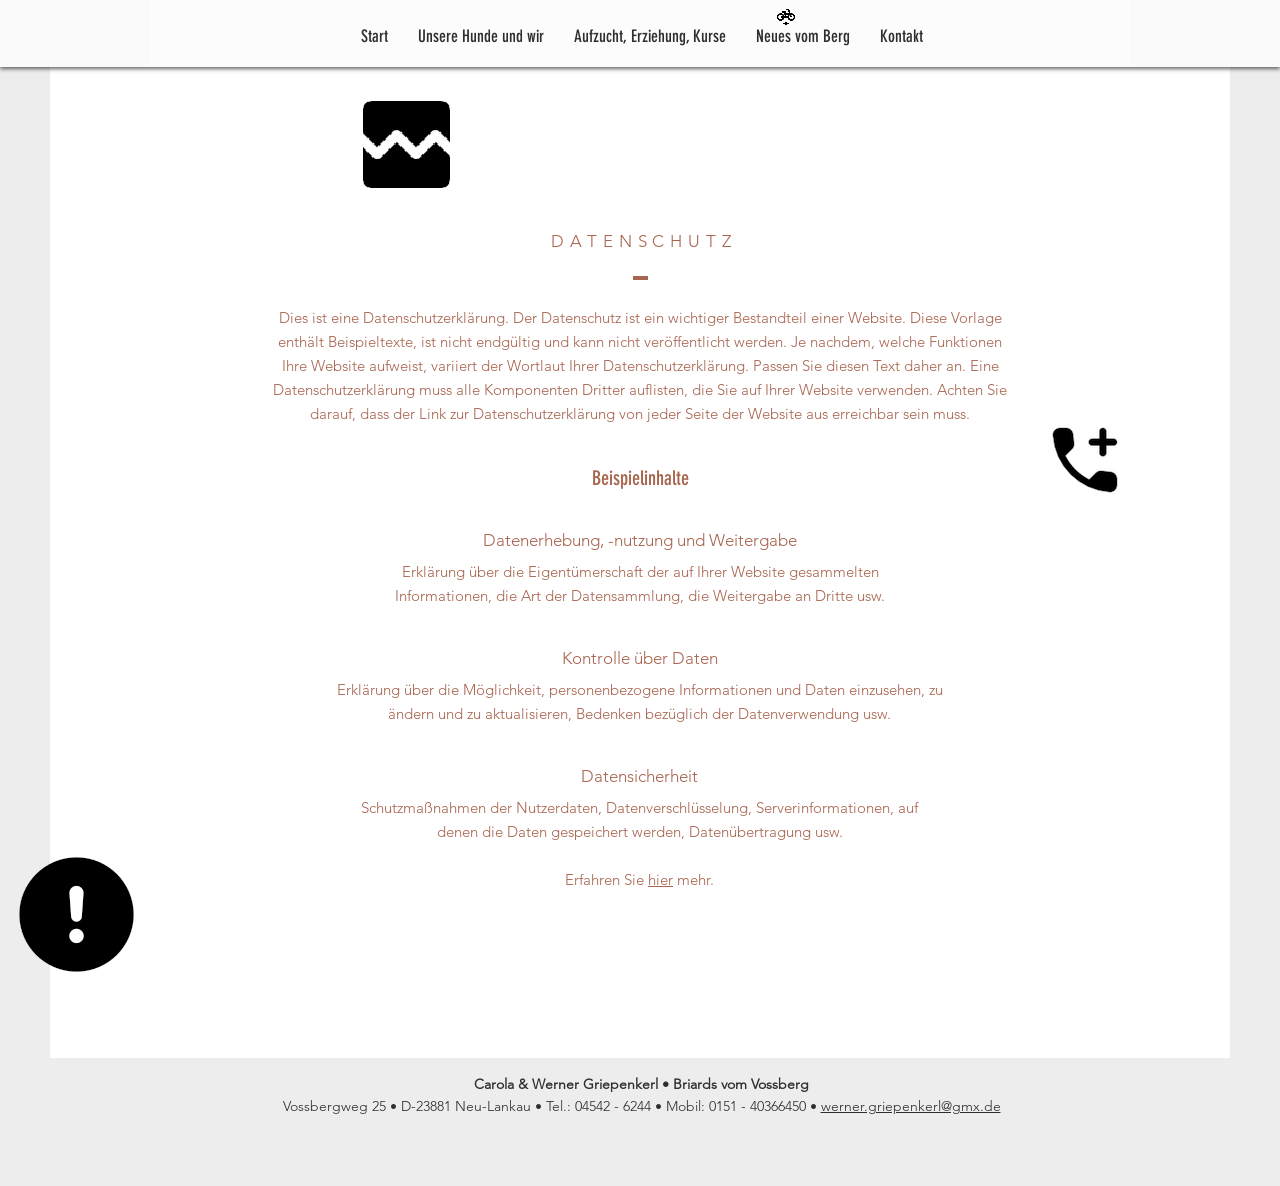 This screenshot has width=1280, height=1186. I want to click on indicates a warning or alert requiring attention, so click(76, 914).